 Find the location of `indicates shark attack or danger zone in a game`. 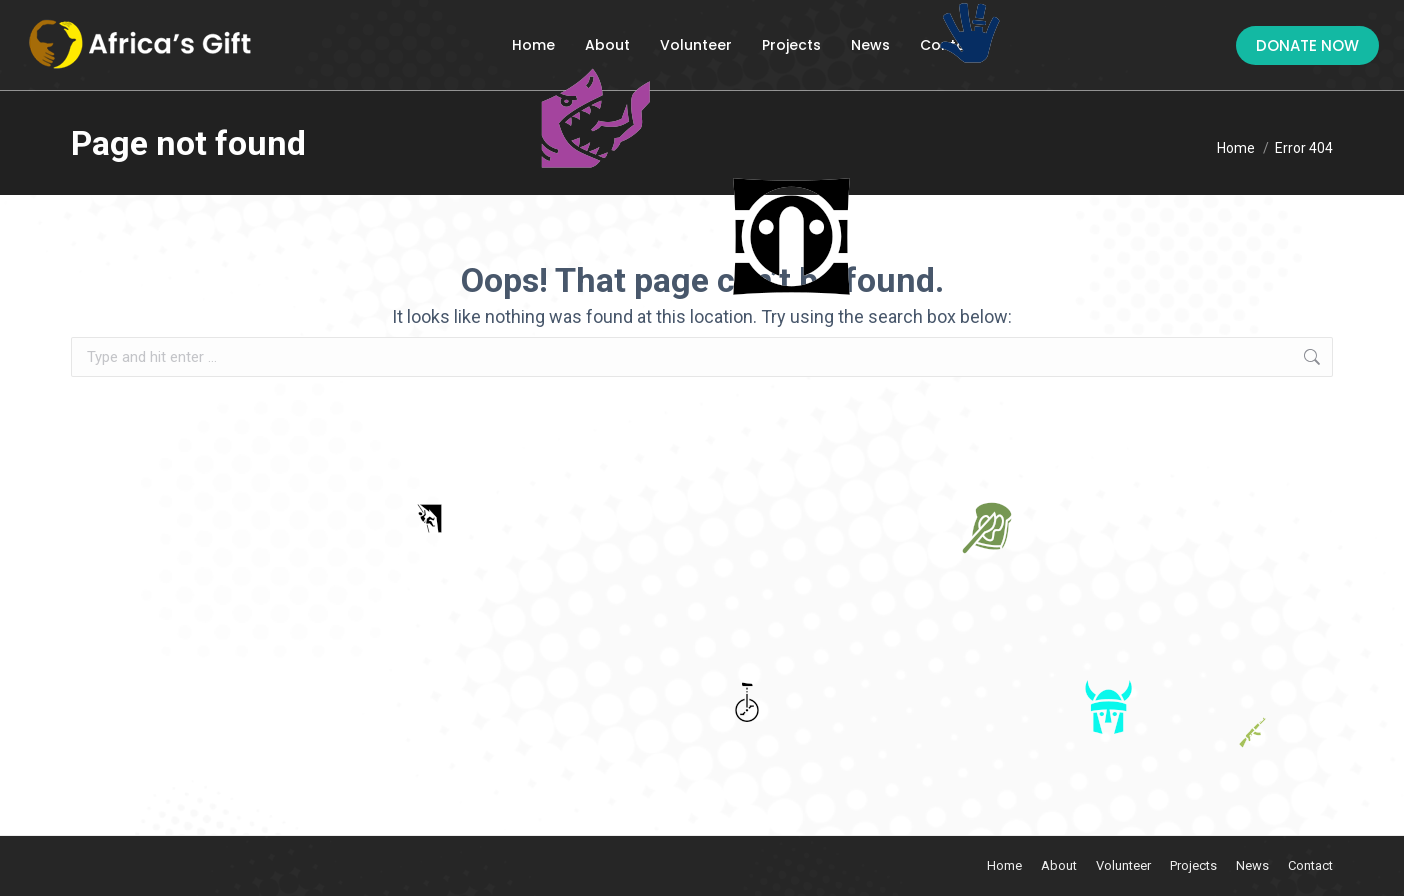

indicates shark attack or danger zone in a game is located at coordinates (595, 114).